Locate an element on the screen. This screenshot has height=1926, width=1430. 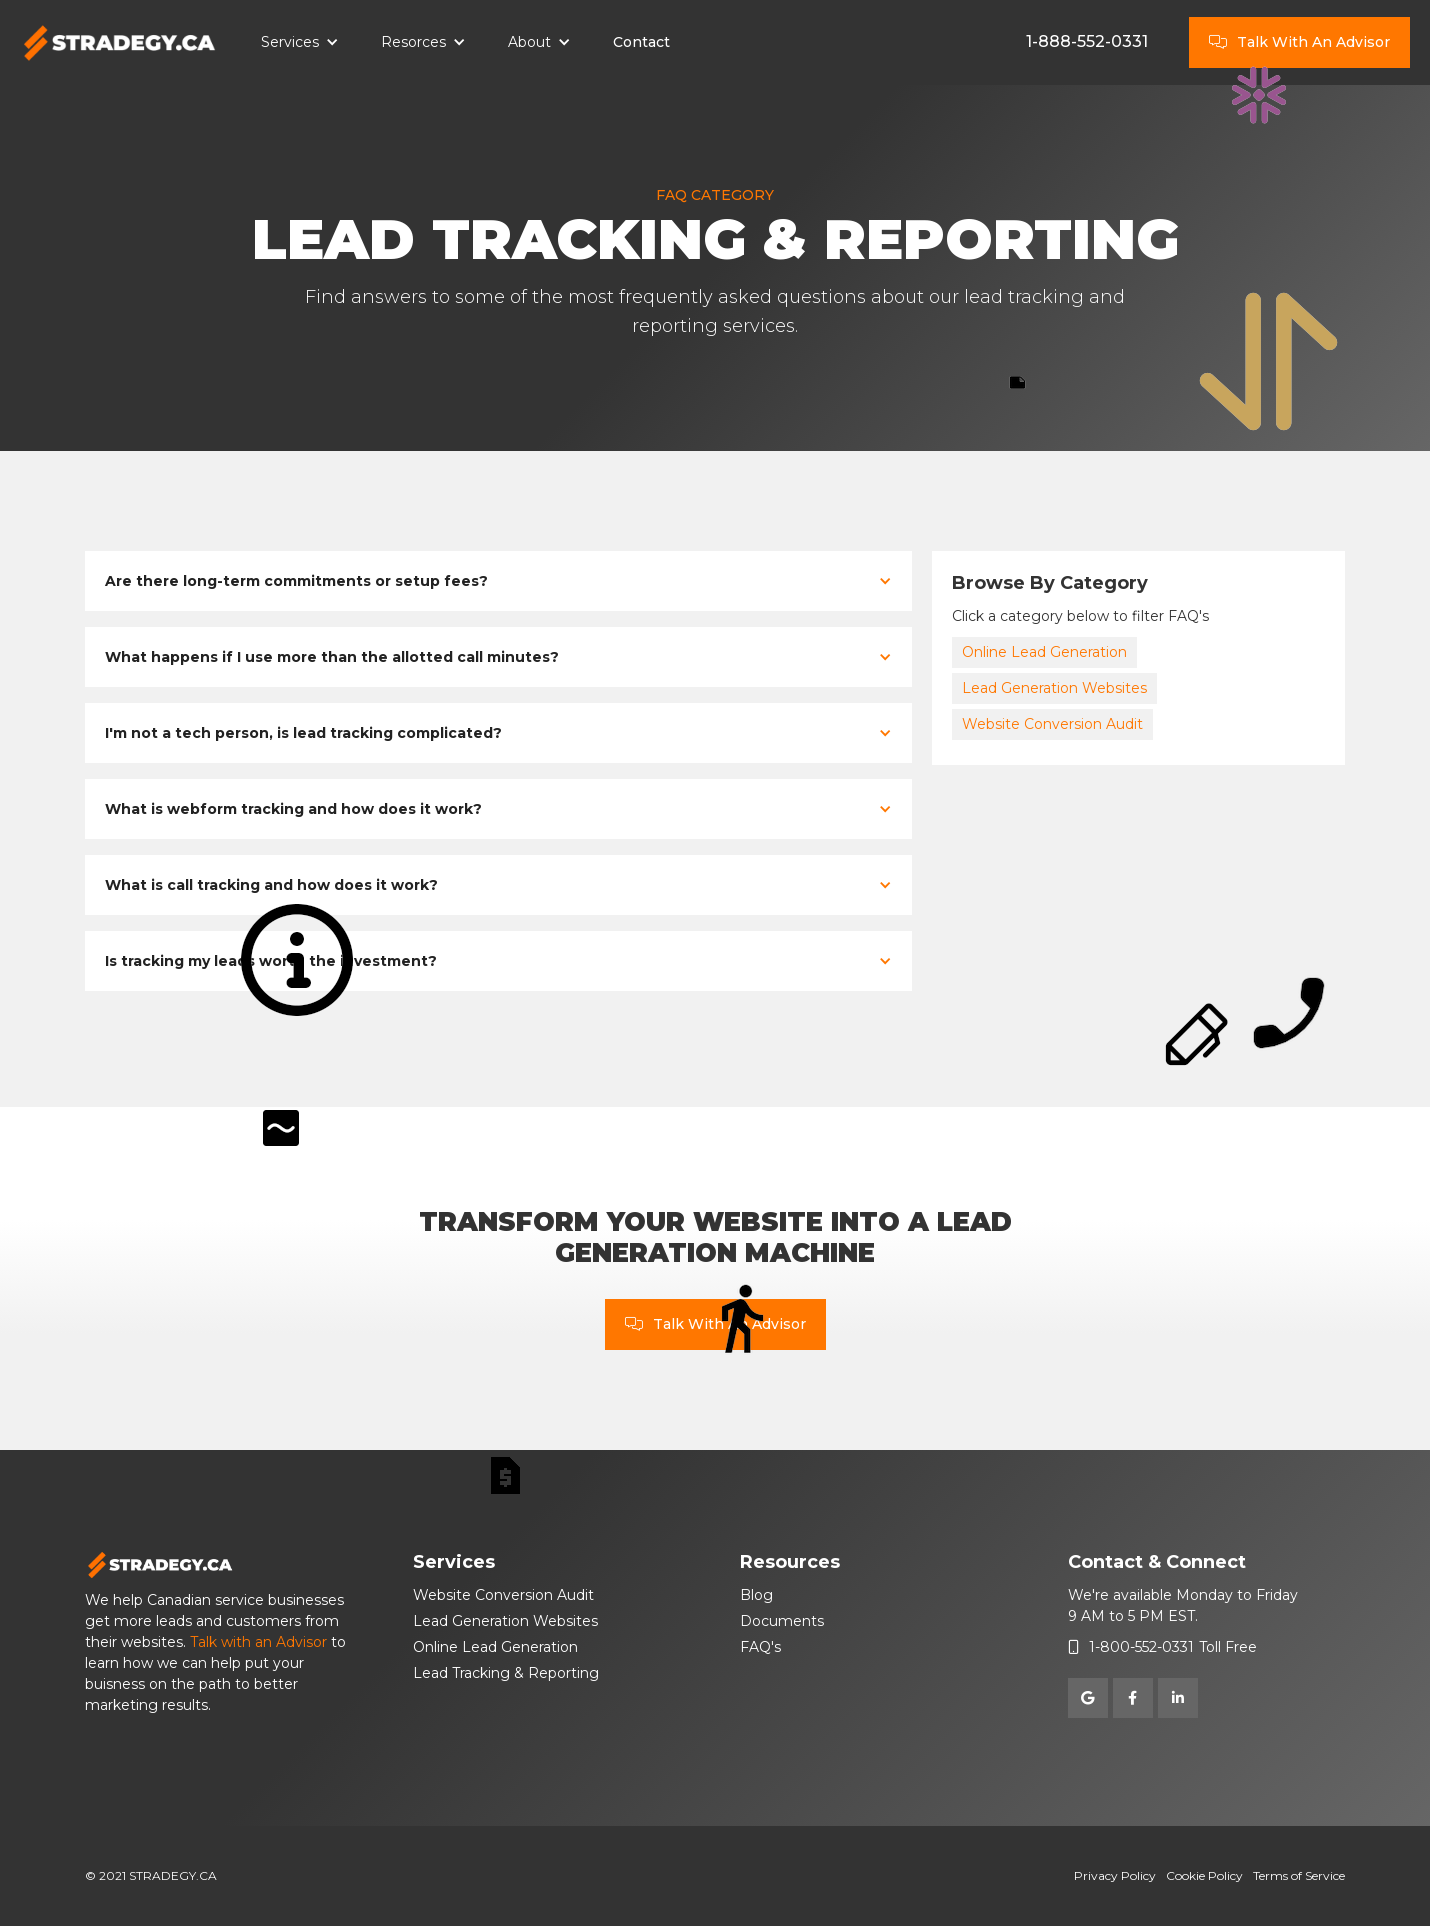
view more information or details is located at coordinates (297, 960).